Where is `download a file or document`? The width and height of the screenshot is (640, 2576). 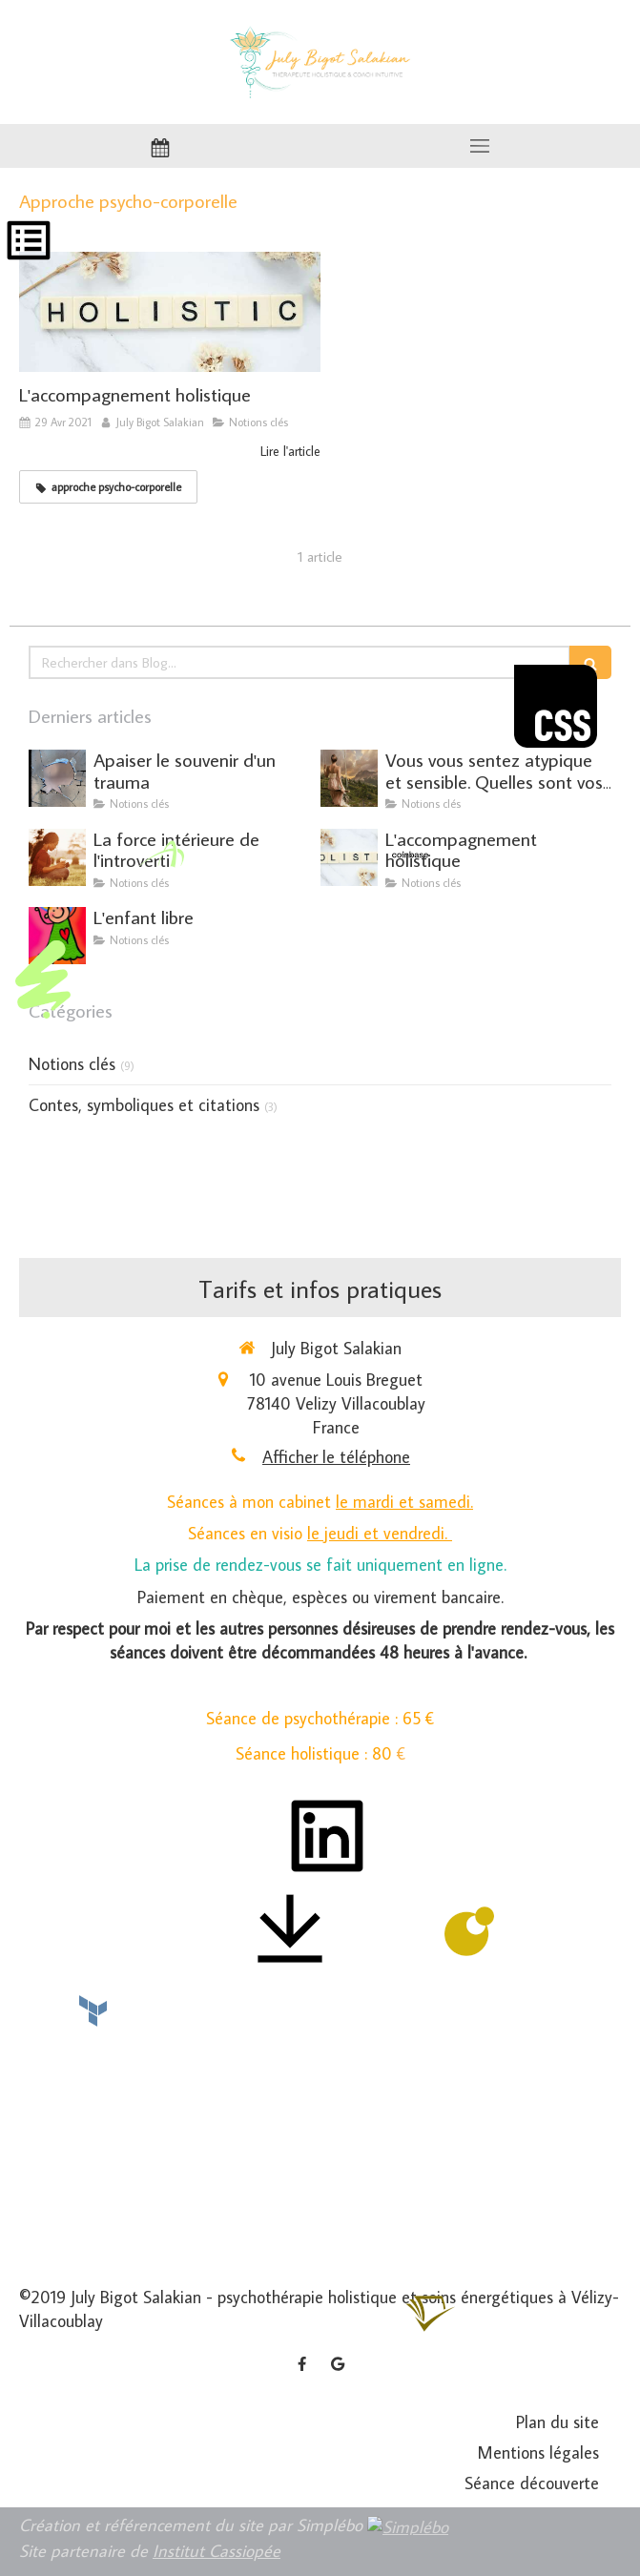 download a file or document is located at coordinates (290, 1930).